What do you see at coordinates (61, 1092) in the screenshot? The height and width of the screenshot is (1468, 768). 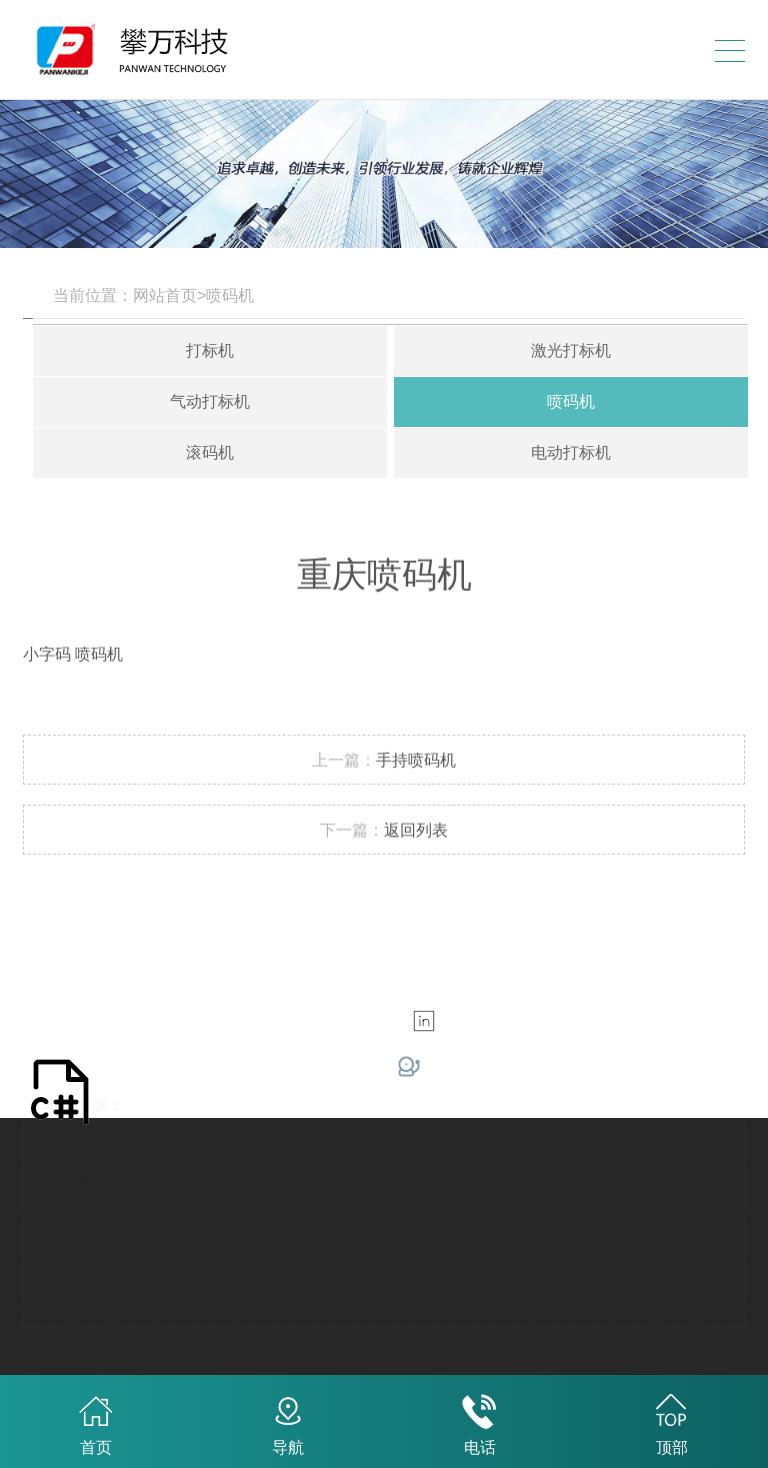 I see `a C# source code file` at bounding box center [61, 1092].